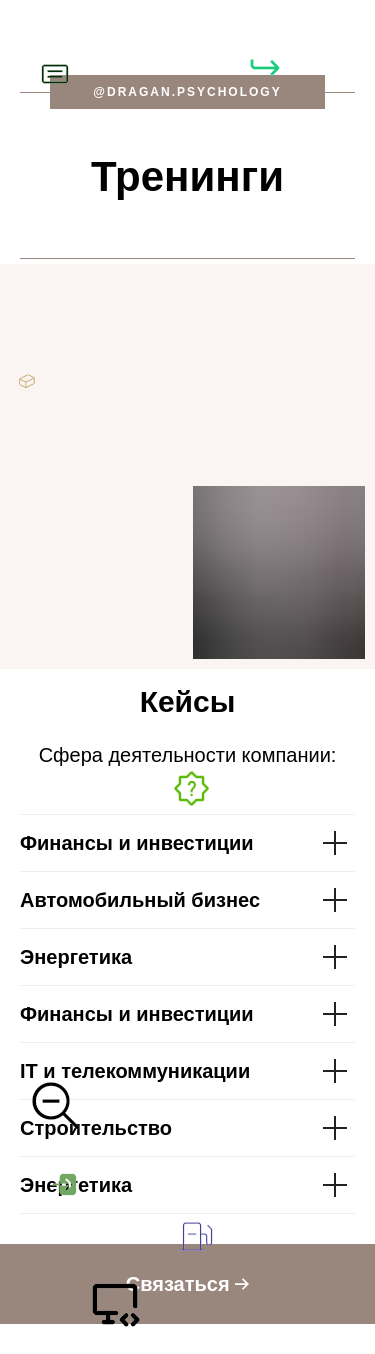 The width and height of the screenshot is (375, 1354). I want to click on access desktop development environment, so click(115, 1304).